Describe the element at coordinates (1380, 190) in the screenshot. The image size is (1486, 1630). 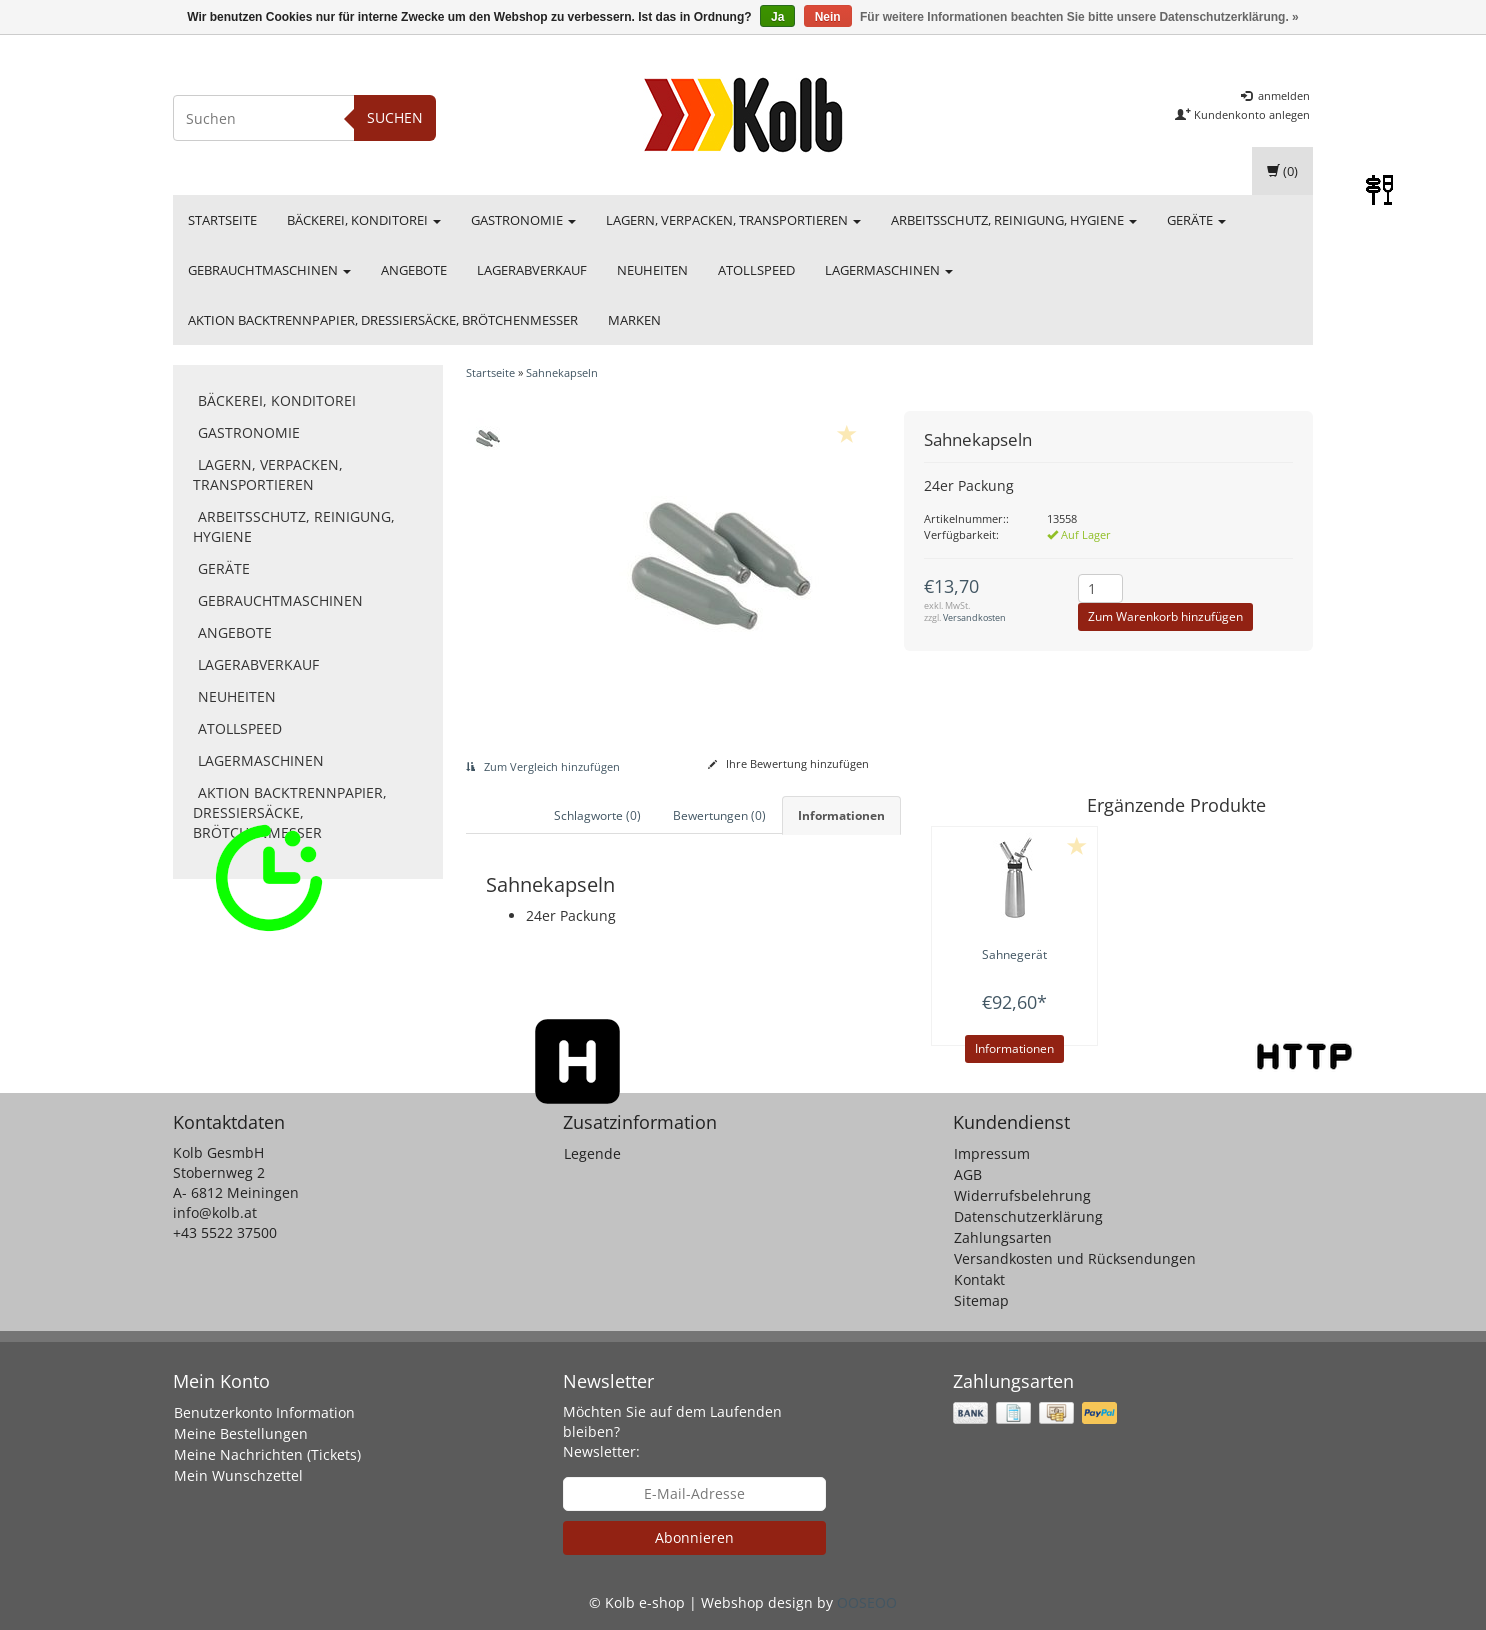
I see `browse tapas or small plates menu` at that location.